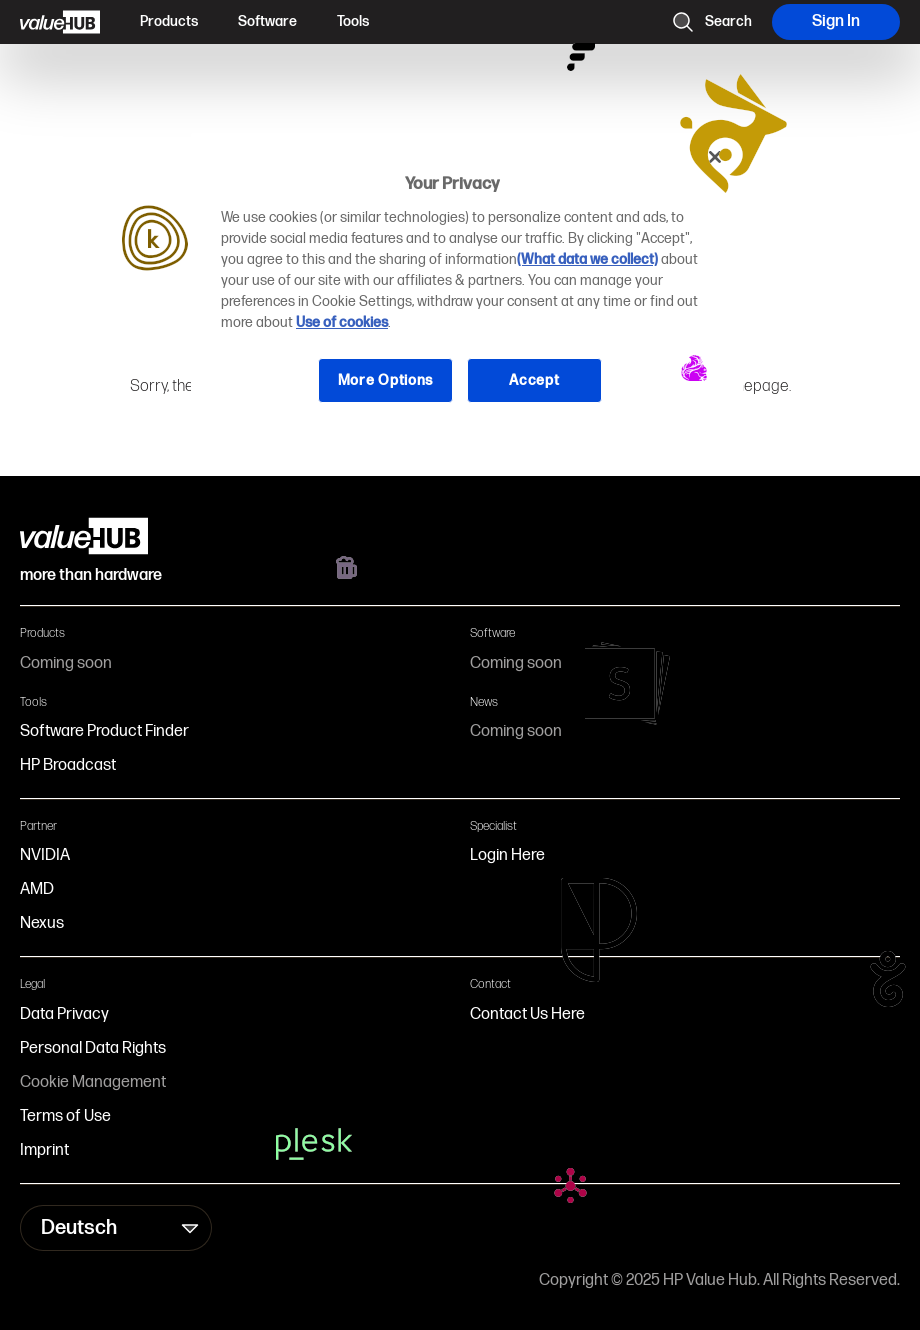 This screenshot has width=920, height=1330. I want to click on flat.io logo, so click(581, 57).